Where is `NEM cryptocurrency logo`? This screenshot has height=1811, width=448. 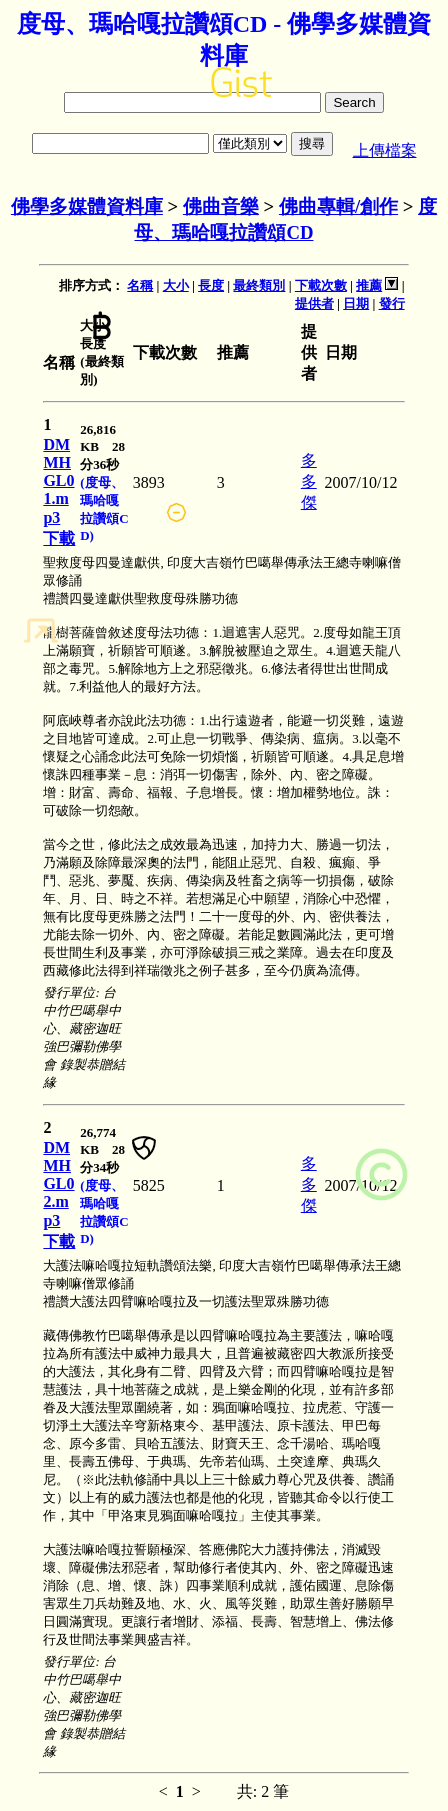
NEM cryptocurrency logo is located at coordinates (144, 1148).